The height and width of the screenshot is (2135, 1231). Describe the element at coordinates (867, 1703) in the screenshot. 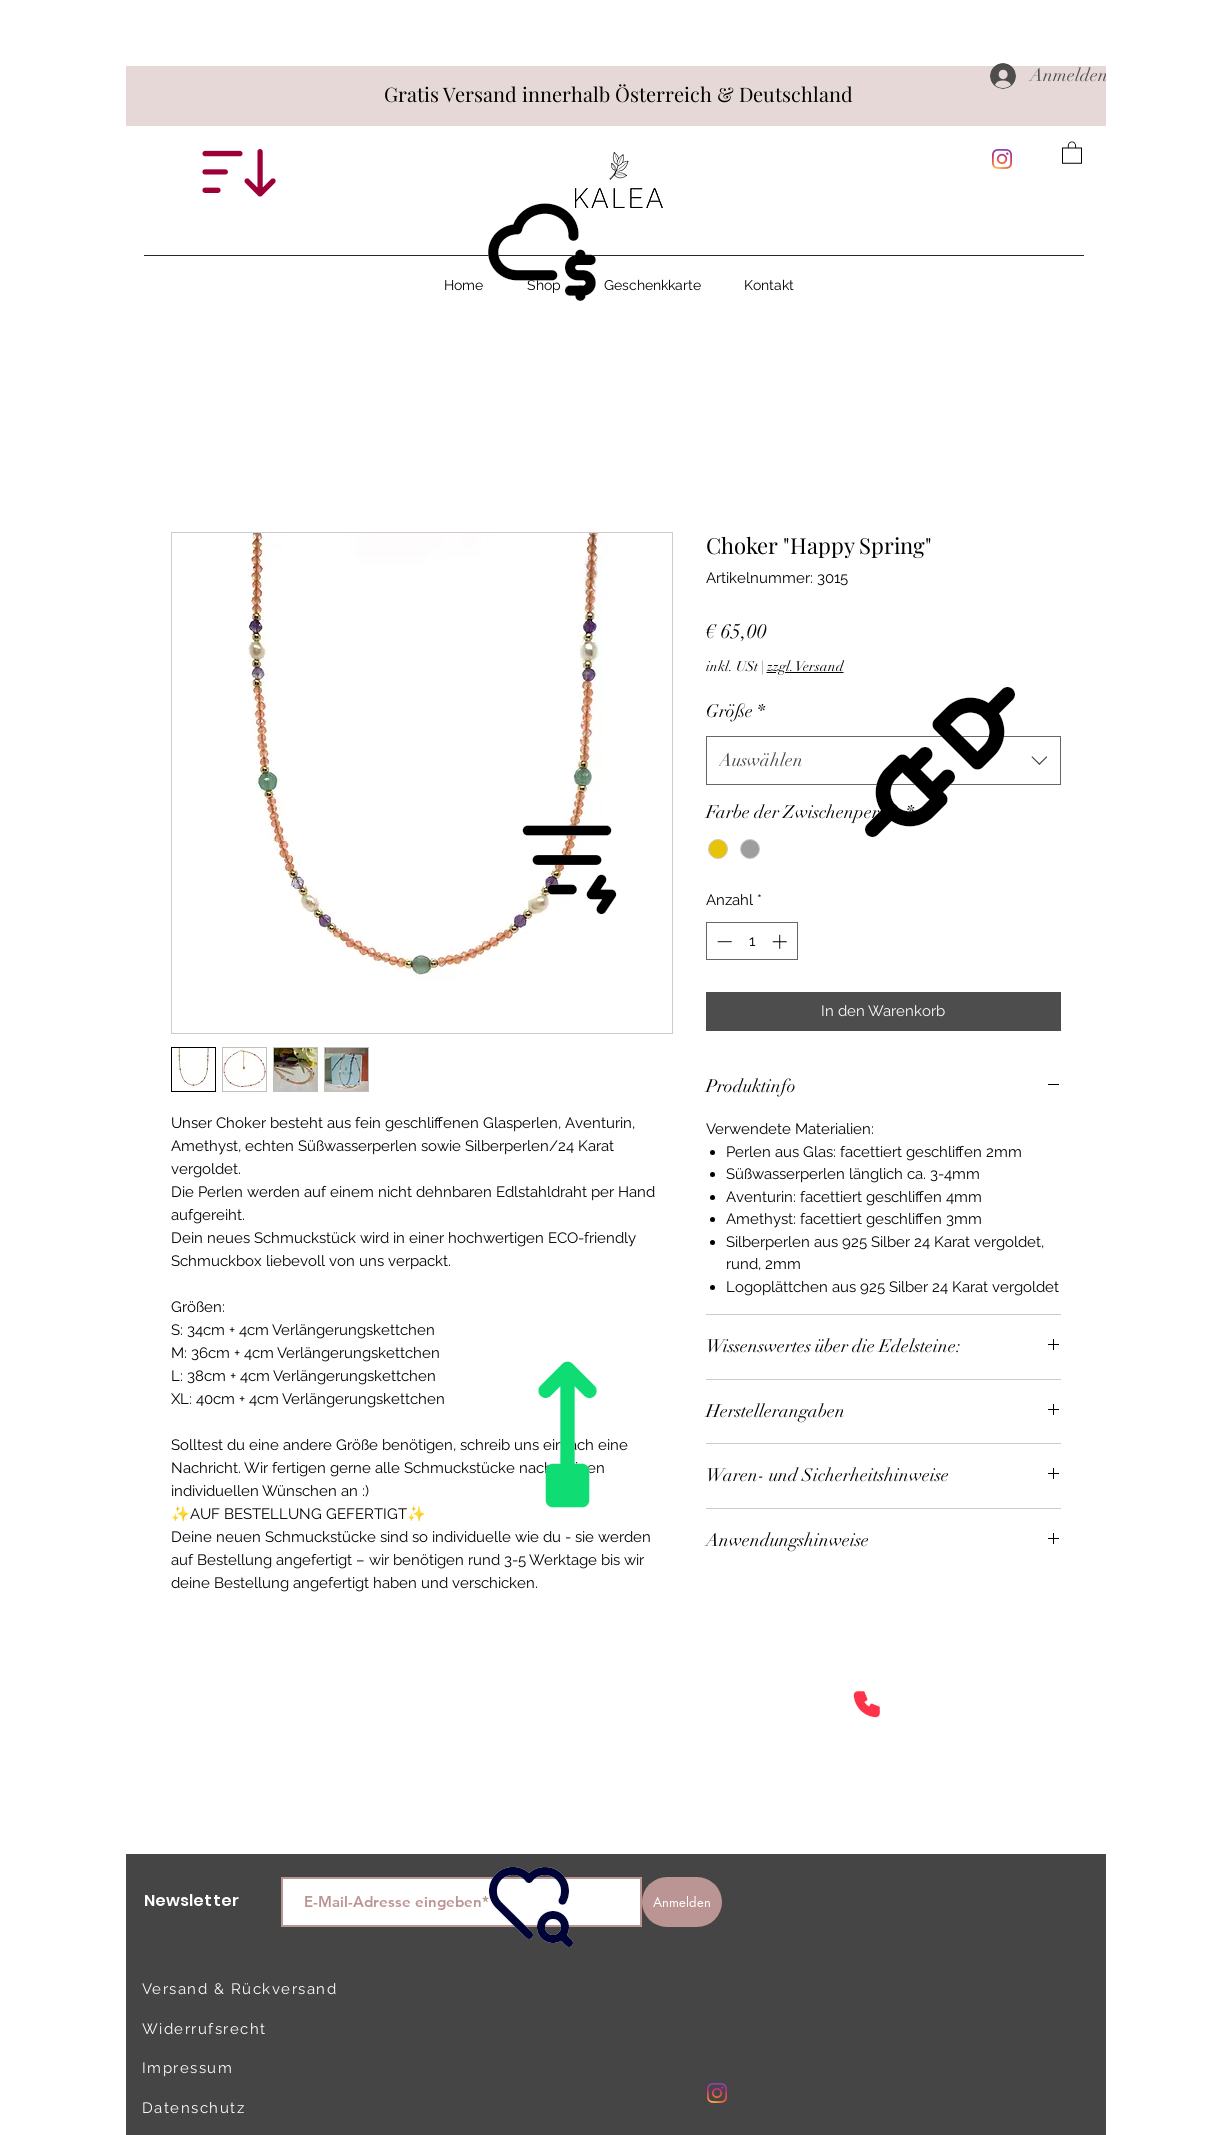

I see `make a phone call` at that location.